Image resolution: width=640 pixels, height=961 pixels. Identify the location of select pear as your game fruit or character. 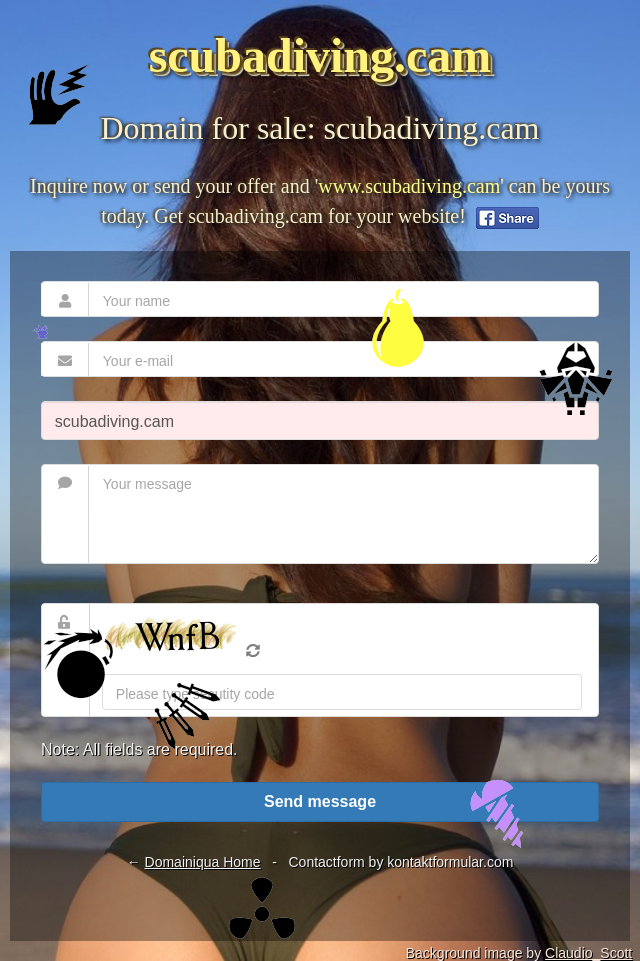
(398, 328).